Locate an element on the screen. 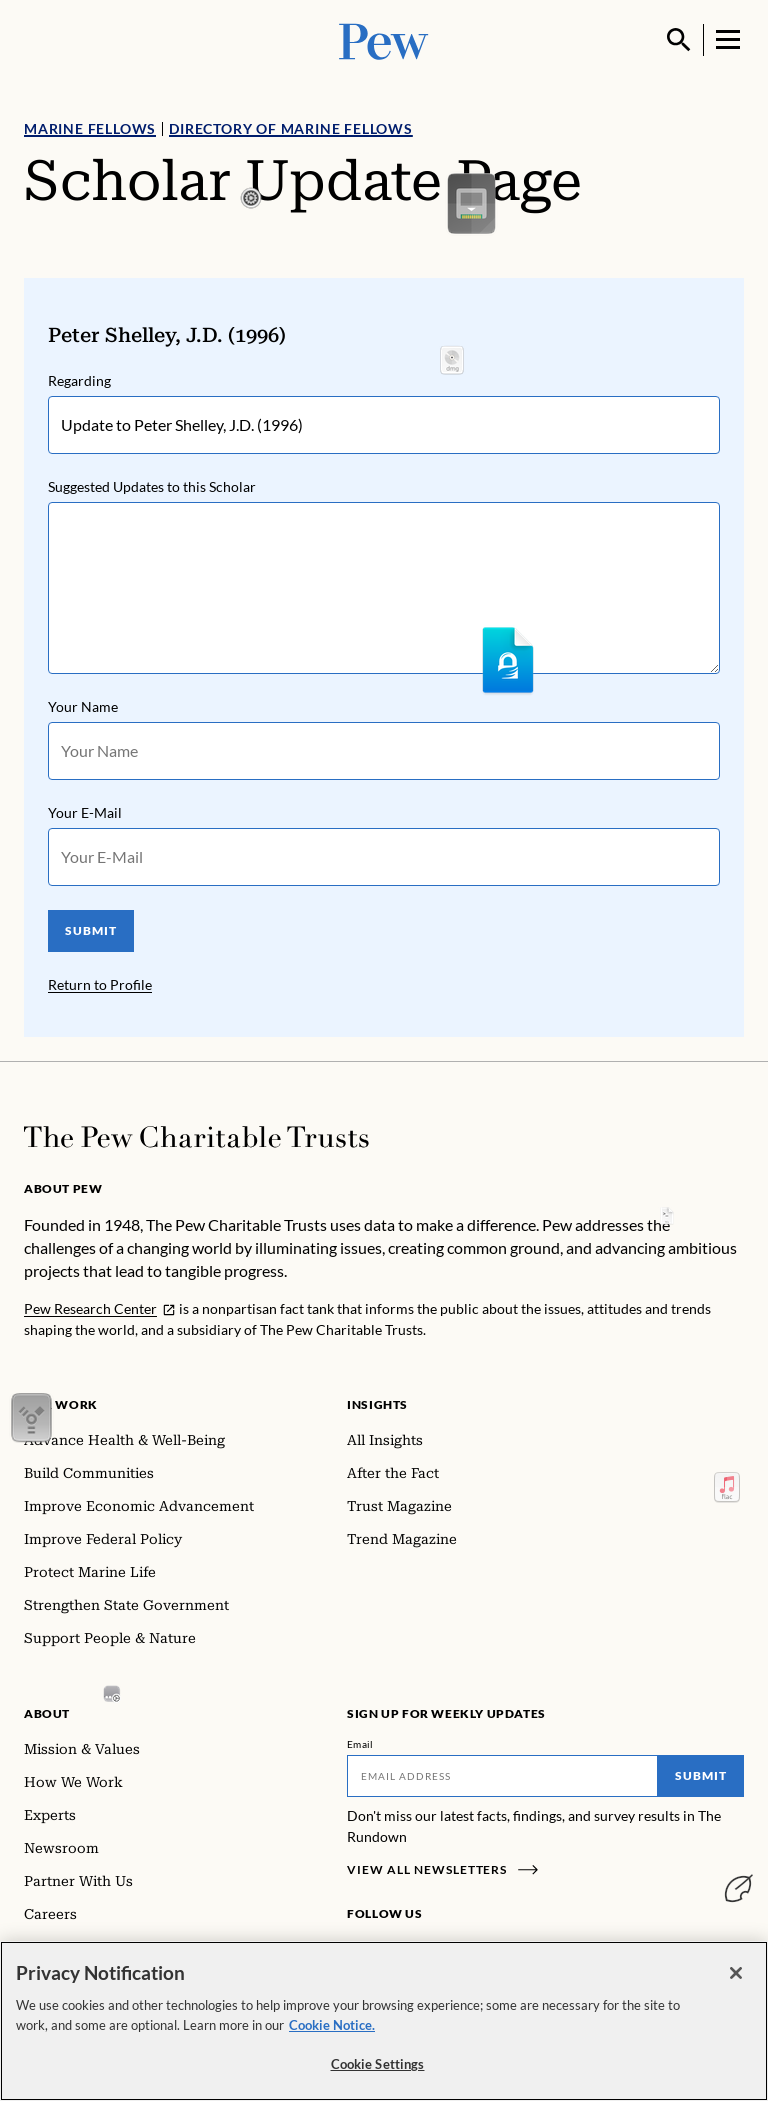  configure xfce panel layout and profiles is located at coordinates (112, 1694).